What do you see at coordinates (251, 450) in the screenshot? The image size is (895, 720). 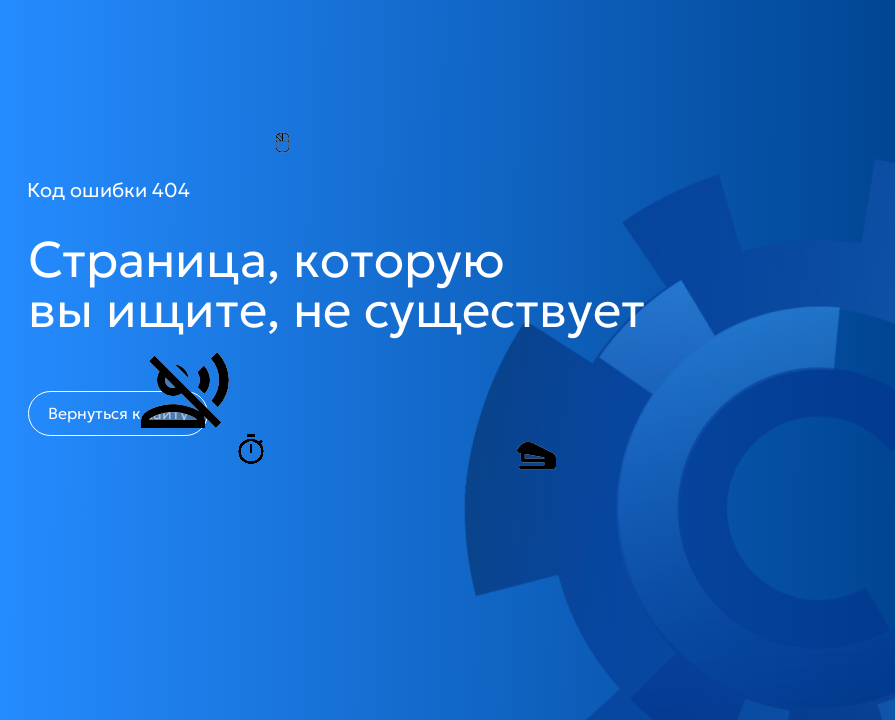 I see `set a countdown timer` at bounding box center [251, 450].